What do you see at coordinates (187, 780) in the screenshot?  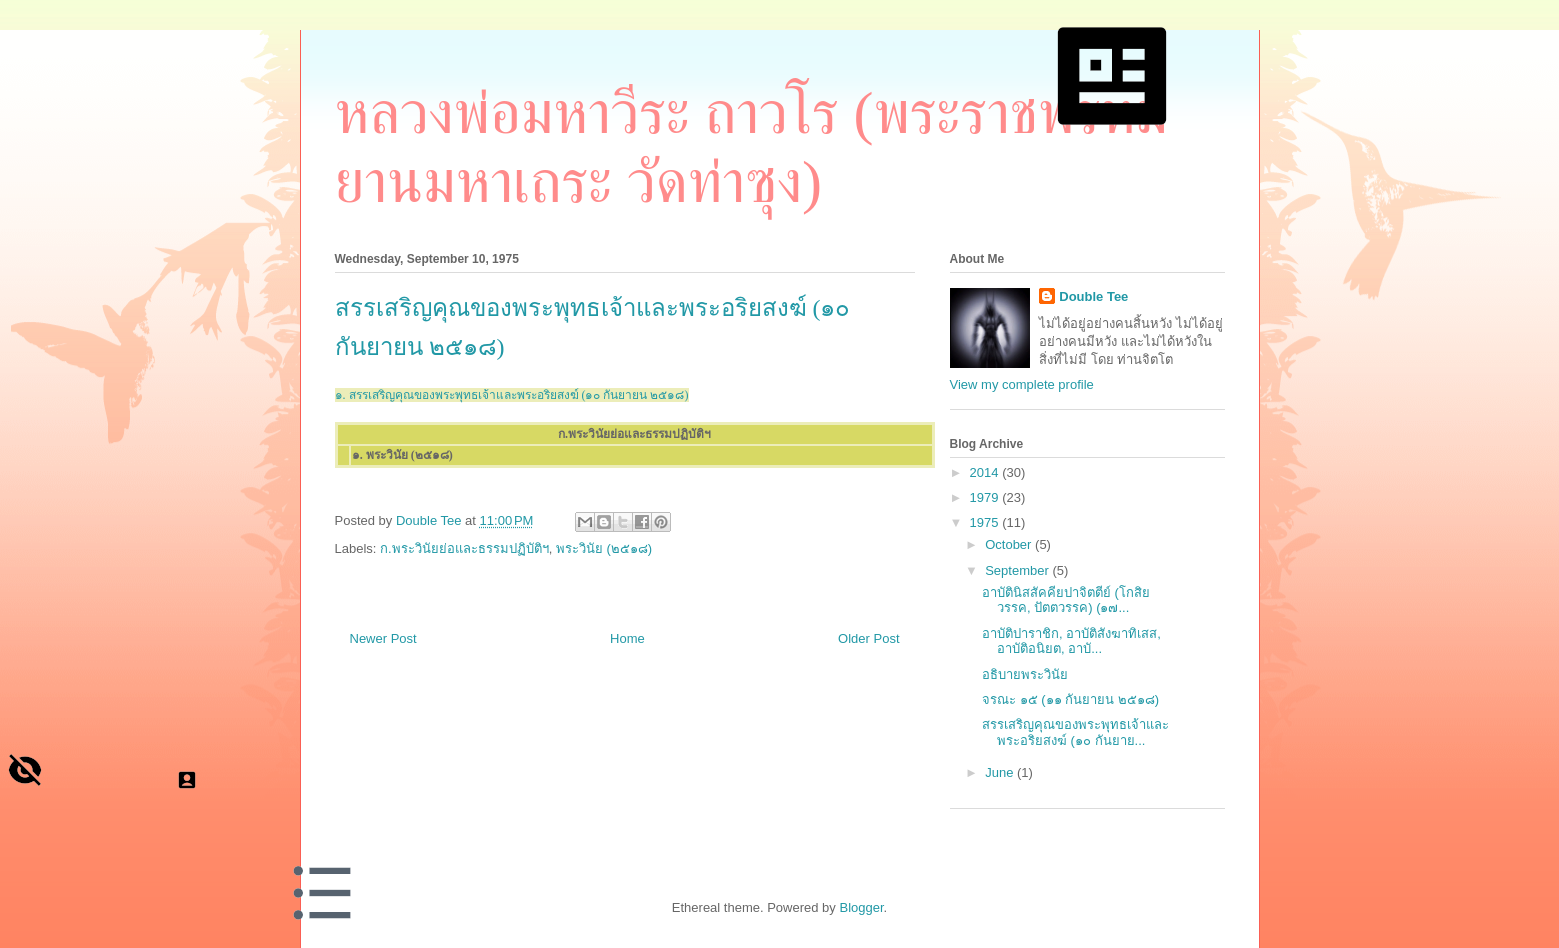 I see `view your account profile` at bounding box center [187, 780].